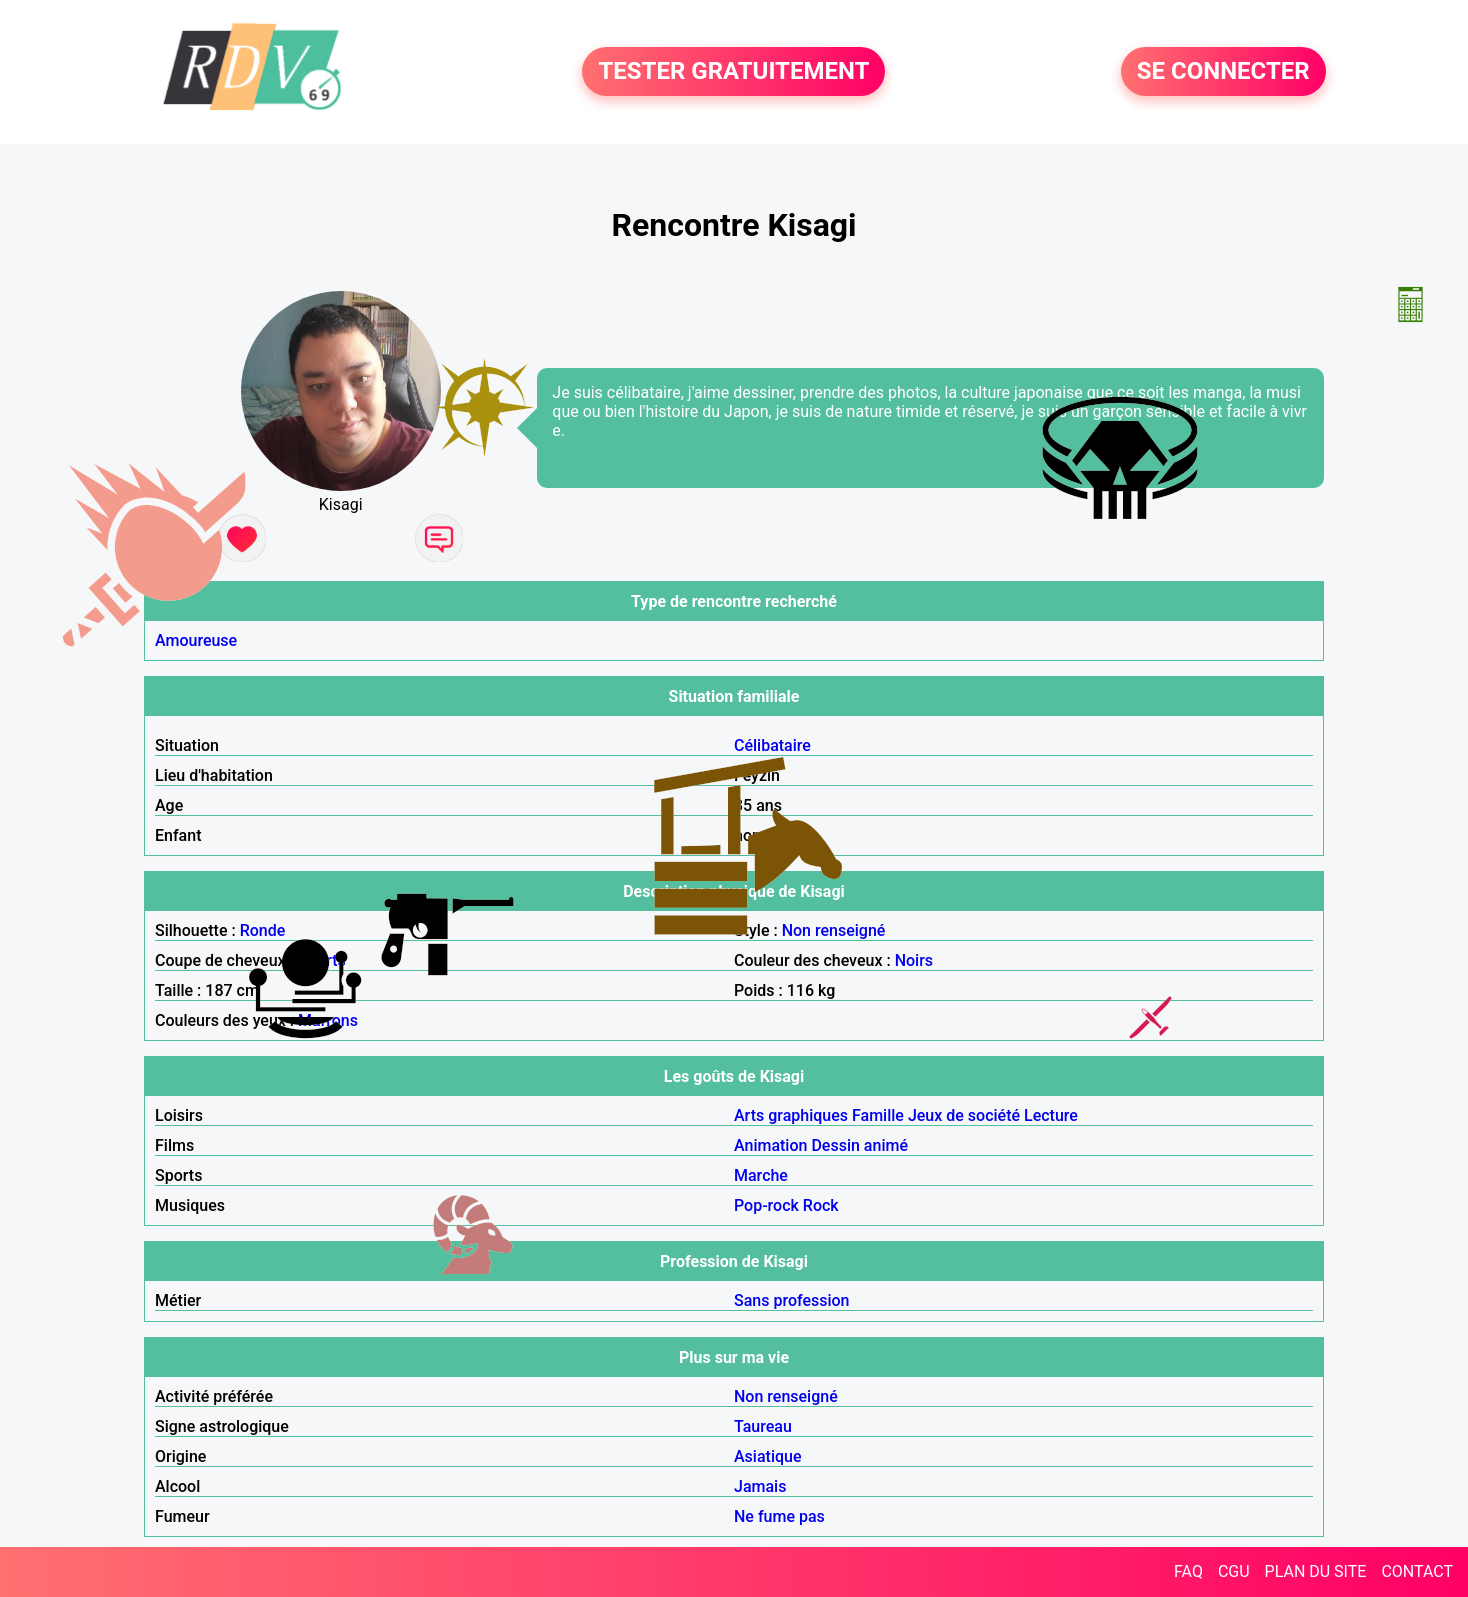  What do you see at coordinates (485, 406) in the screenshot?
I see `activate eclipse or flare visual effect` at bounding box center [485, 406].